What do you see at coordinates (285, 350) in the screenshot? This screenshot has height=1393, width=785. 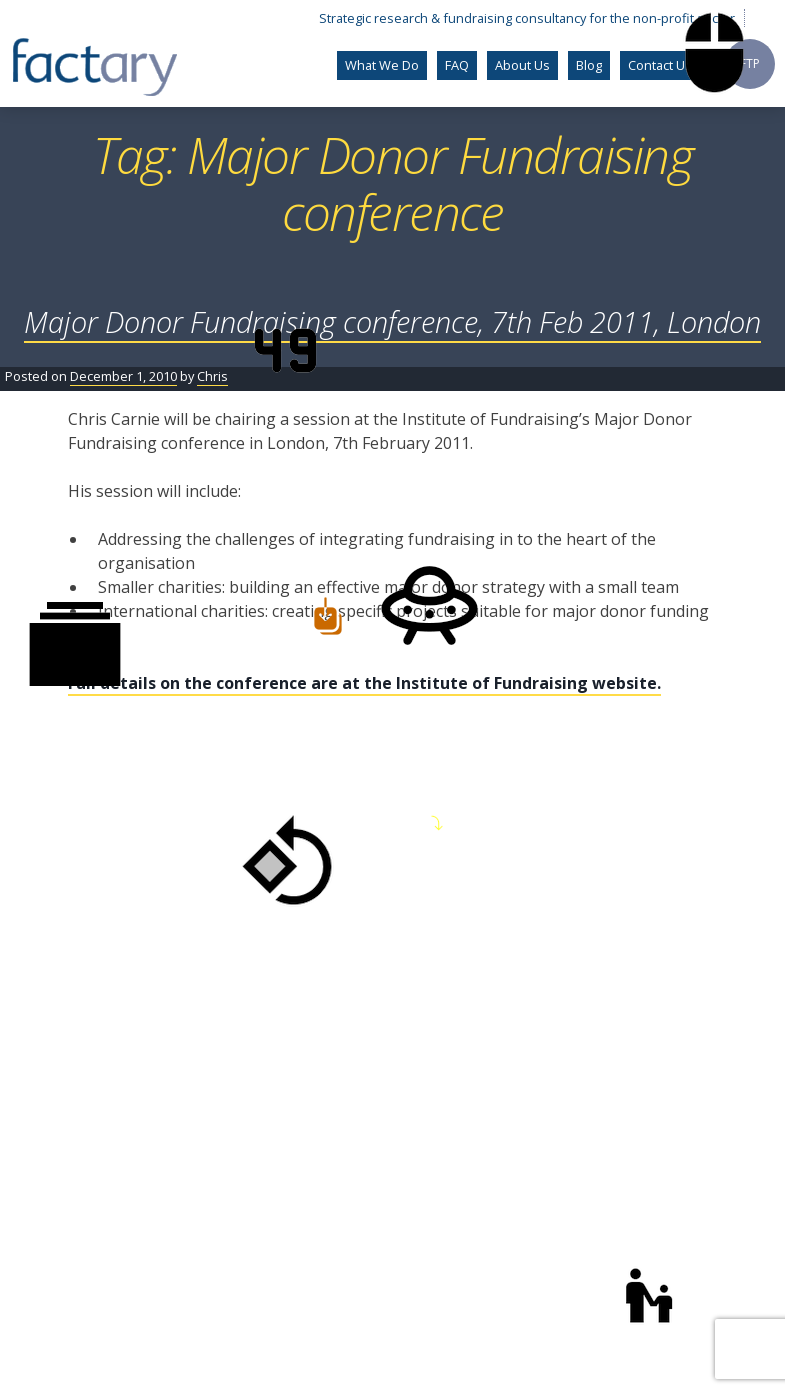 I see `indicates item number 49 in a list or sequence` at bounding box center [285, 350].